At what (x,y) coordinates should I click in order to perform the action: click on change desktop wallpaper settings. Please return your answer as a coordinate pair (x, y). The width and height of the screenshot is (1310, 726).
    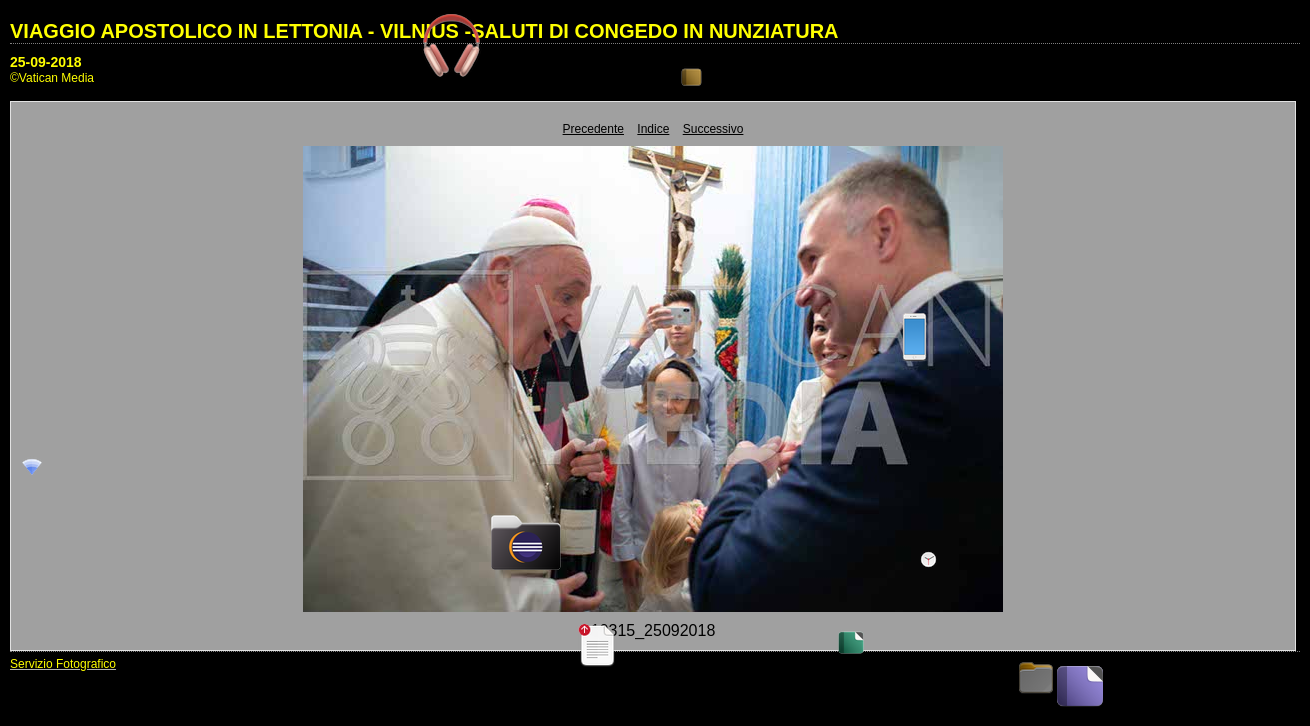
    Looking at the image, I should click on (1080, 685).